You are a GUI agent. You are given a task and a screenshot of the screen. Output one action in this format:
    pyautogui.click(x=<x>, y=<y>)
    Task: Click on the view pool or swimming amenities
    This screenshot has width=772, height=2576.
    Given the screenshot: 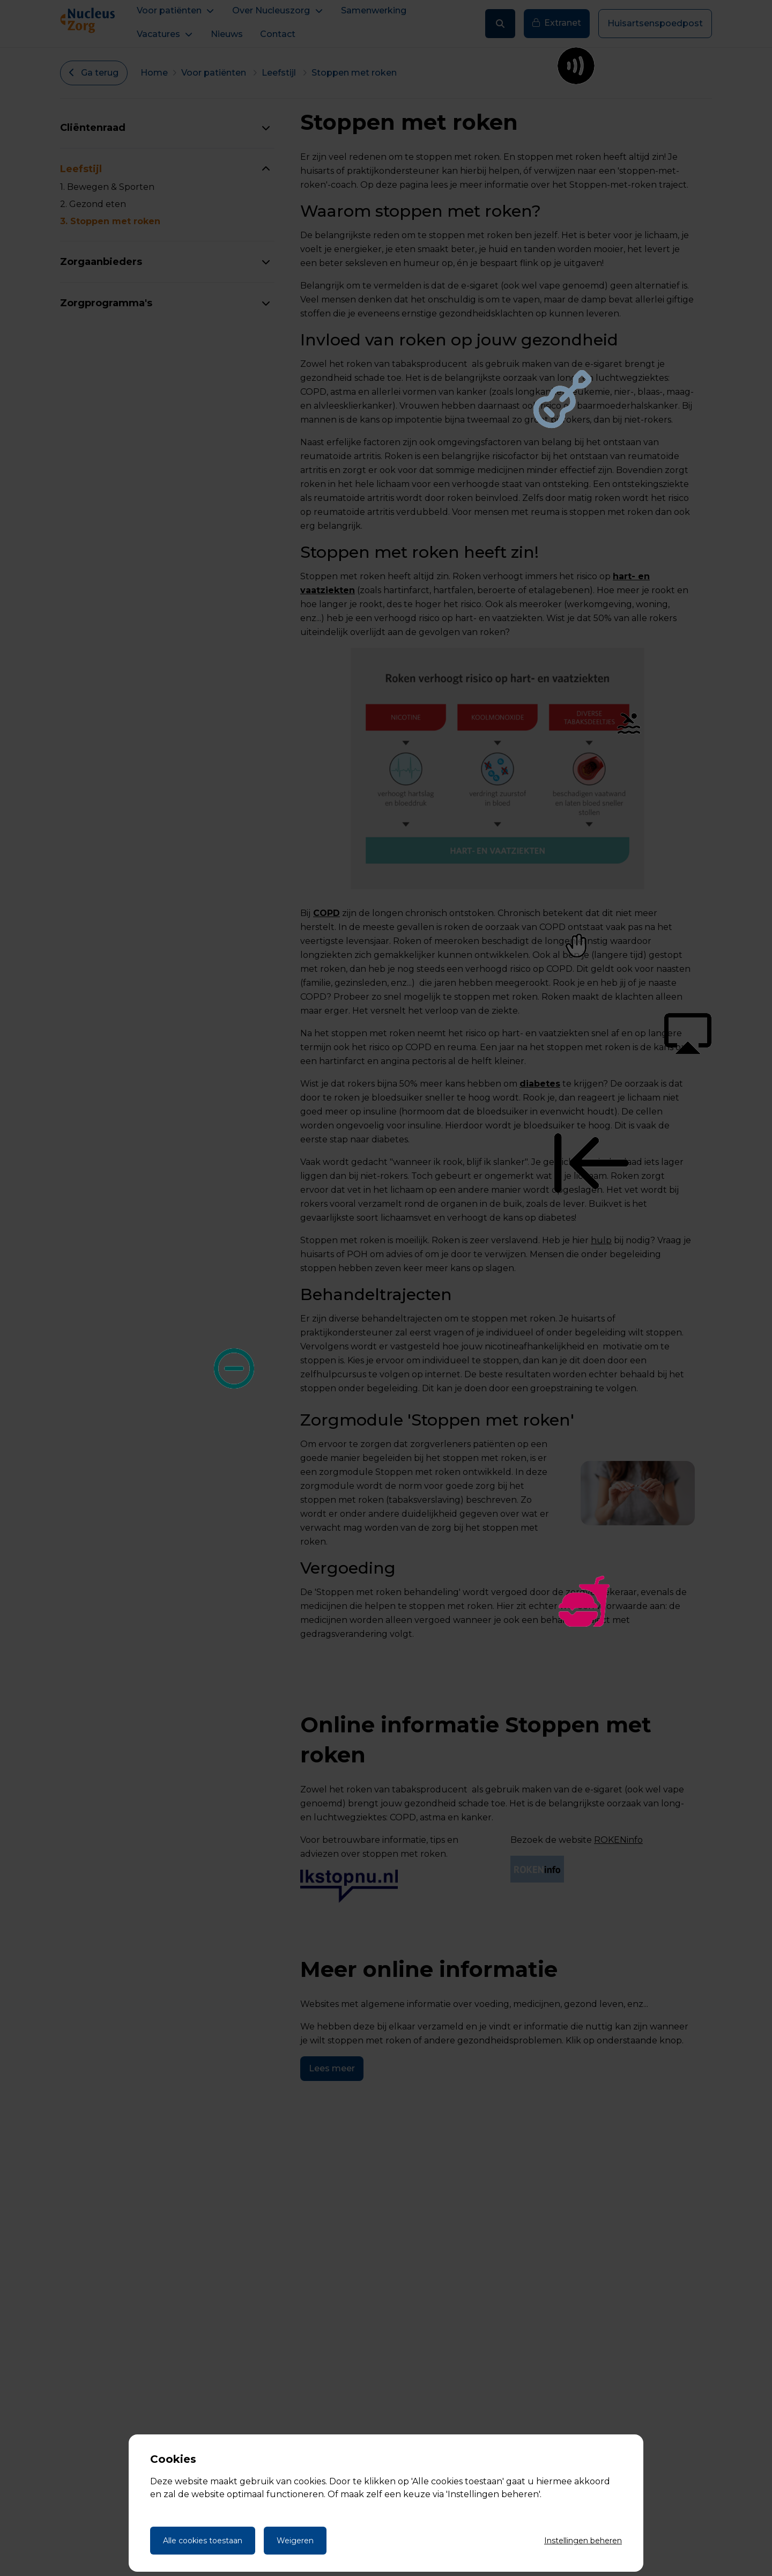 What is the action you would take?
    pyautogui.click(x=629, y=724)
    